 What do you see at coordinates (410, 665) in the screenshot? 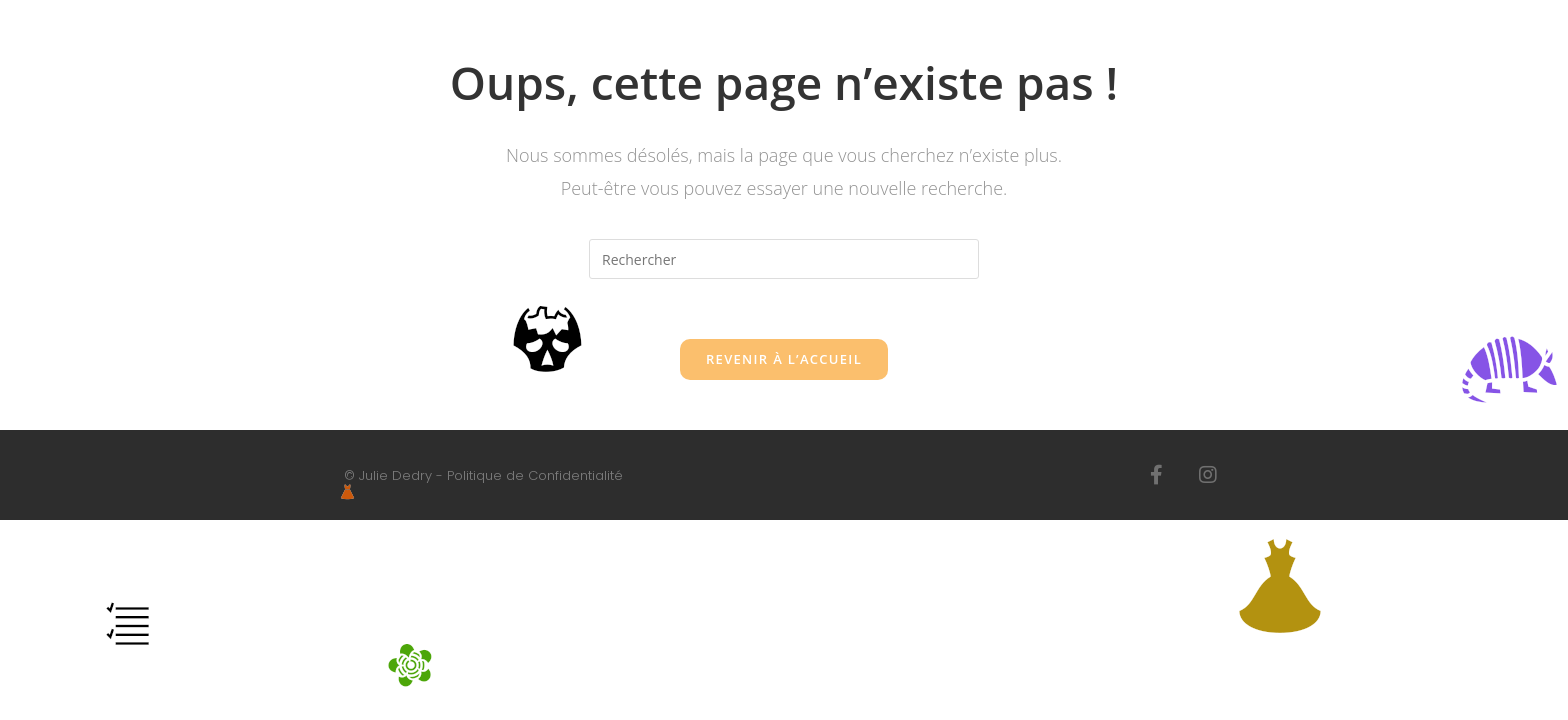
I see `indicates a worm or creature enemy type` at bounding box center [410, 665].